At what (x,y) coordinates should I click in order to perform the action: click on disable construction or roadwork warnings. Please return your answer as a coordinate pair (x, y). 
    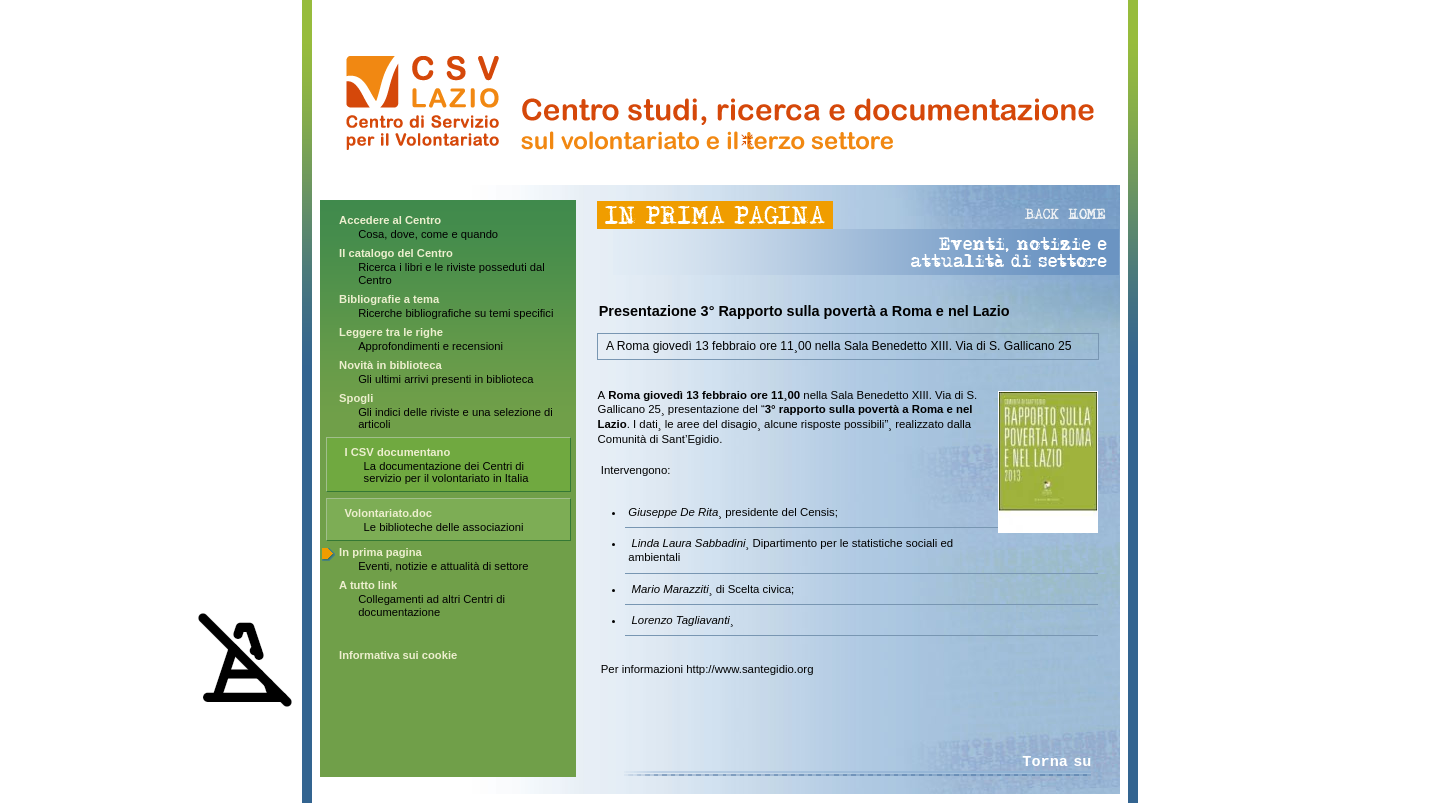
    Looking at the image, I should click on (245, 660).